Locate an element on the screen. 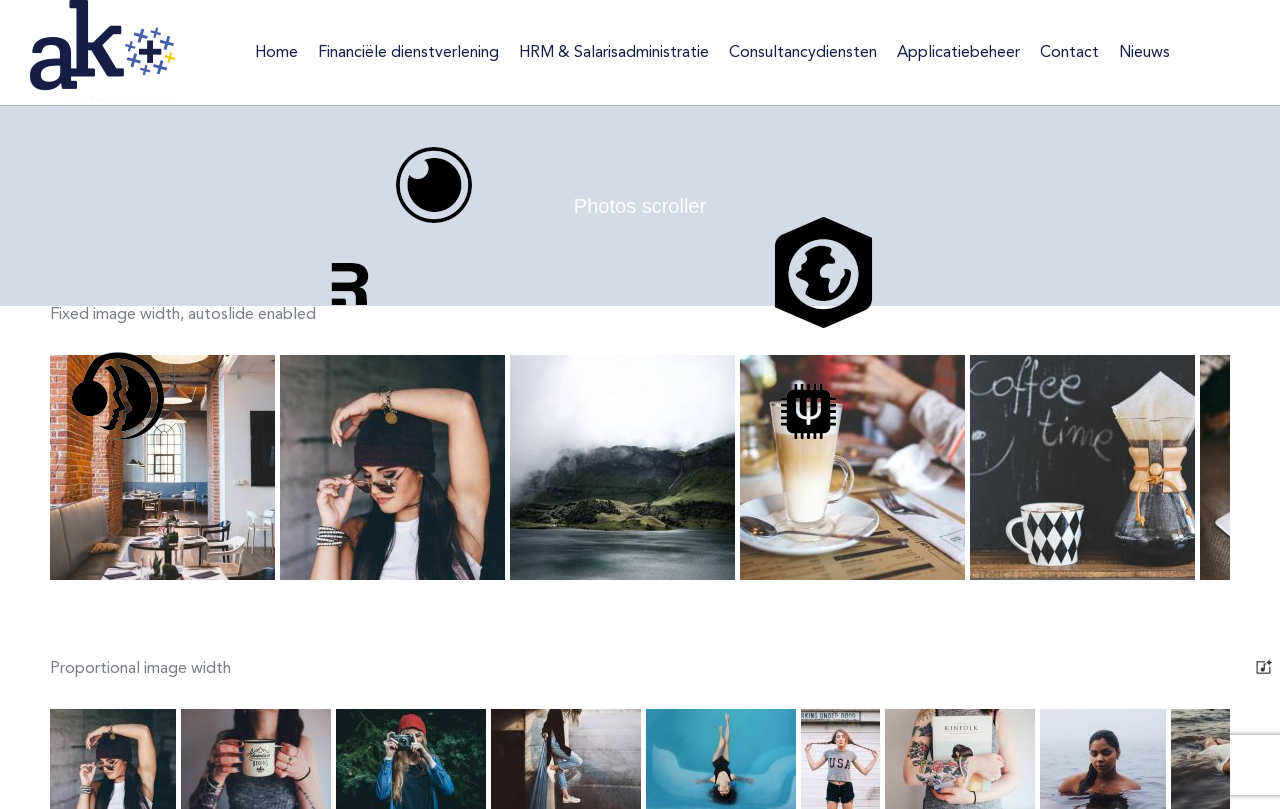 The image size is (1280, 809). remix framework logo is located at coordinates (350, 284).